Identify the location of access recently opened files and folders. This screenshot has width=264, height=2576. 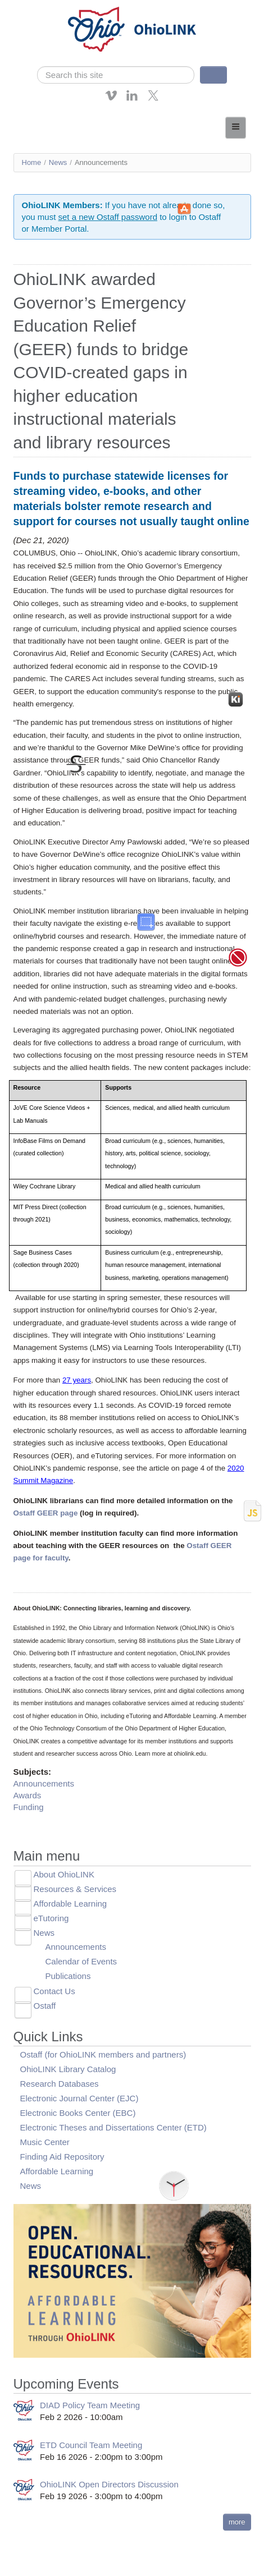
(174, 2185).